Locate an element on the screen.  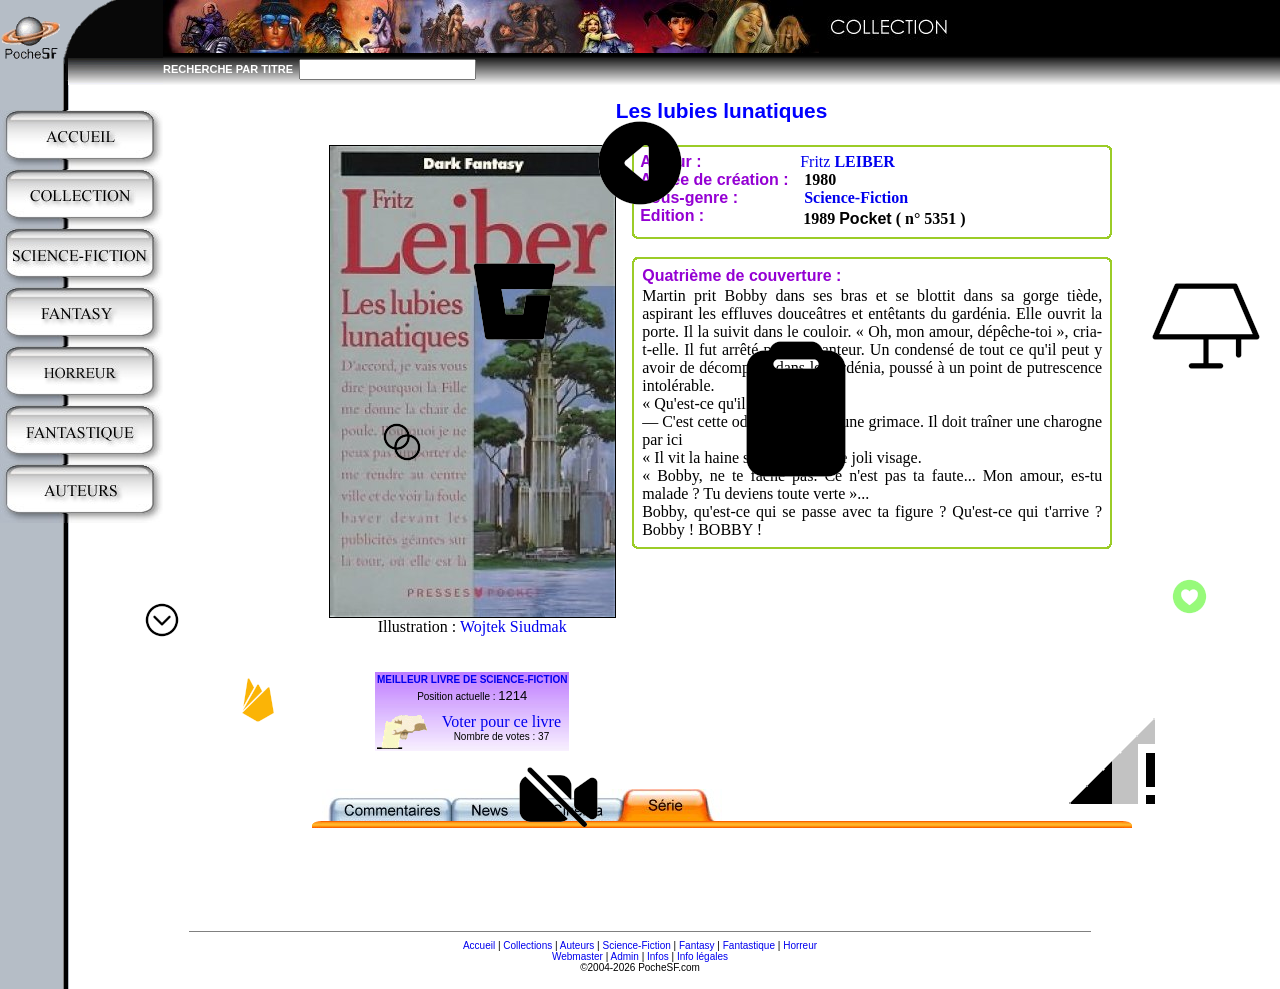
go back to previous screen is located at coordinates (640, 163).